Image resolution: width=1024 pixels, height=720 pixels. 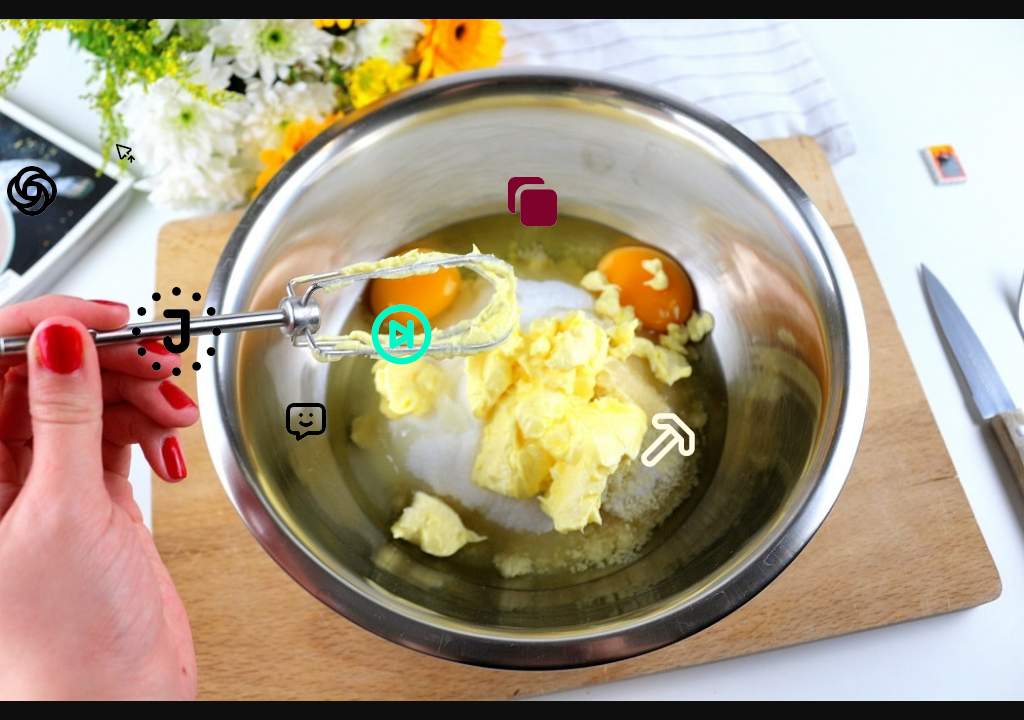 I want to click on skip to the next track or media item, so click(x=401, y=334).